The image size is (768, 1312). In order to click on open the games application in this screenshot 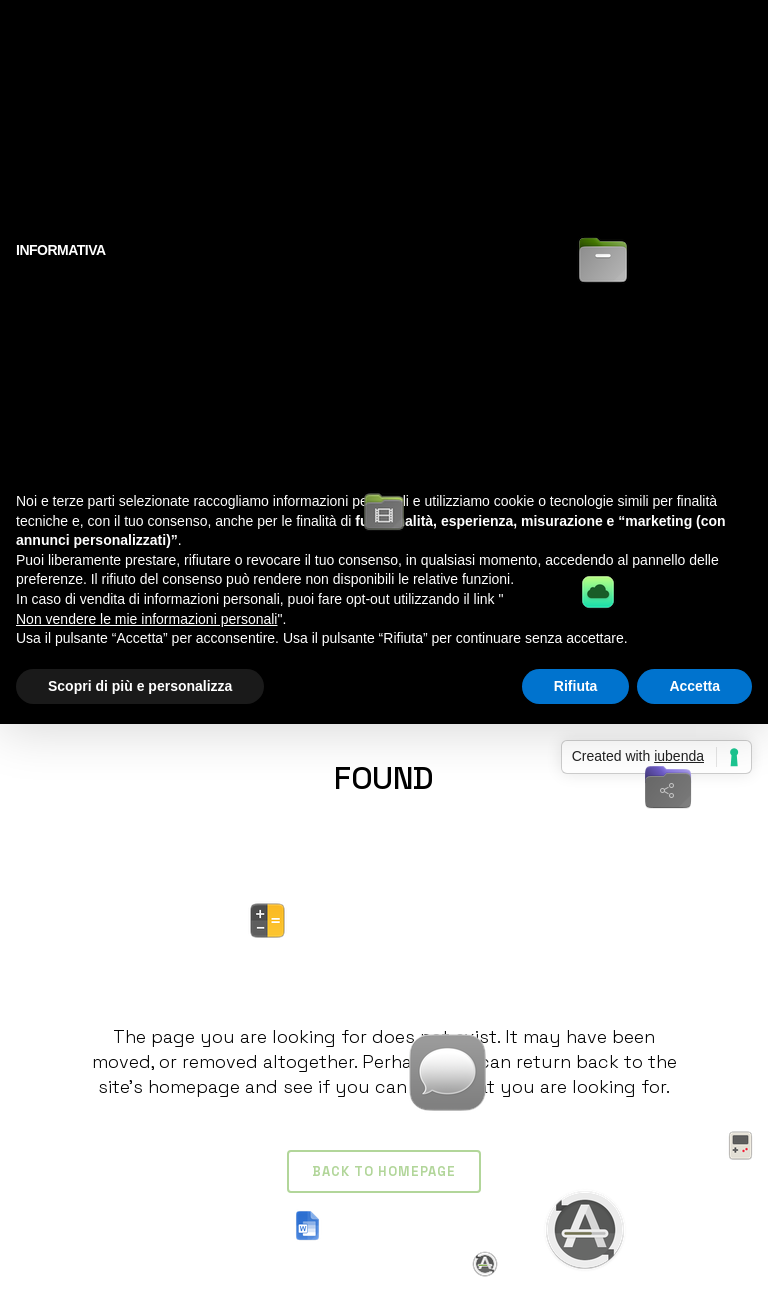, I will do `click(740, 1145)`.